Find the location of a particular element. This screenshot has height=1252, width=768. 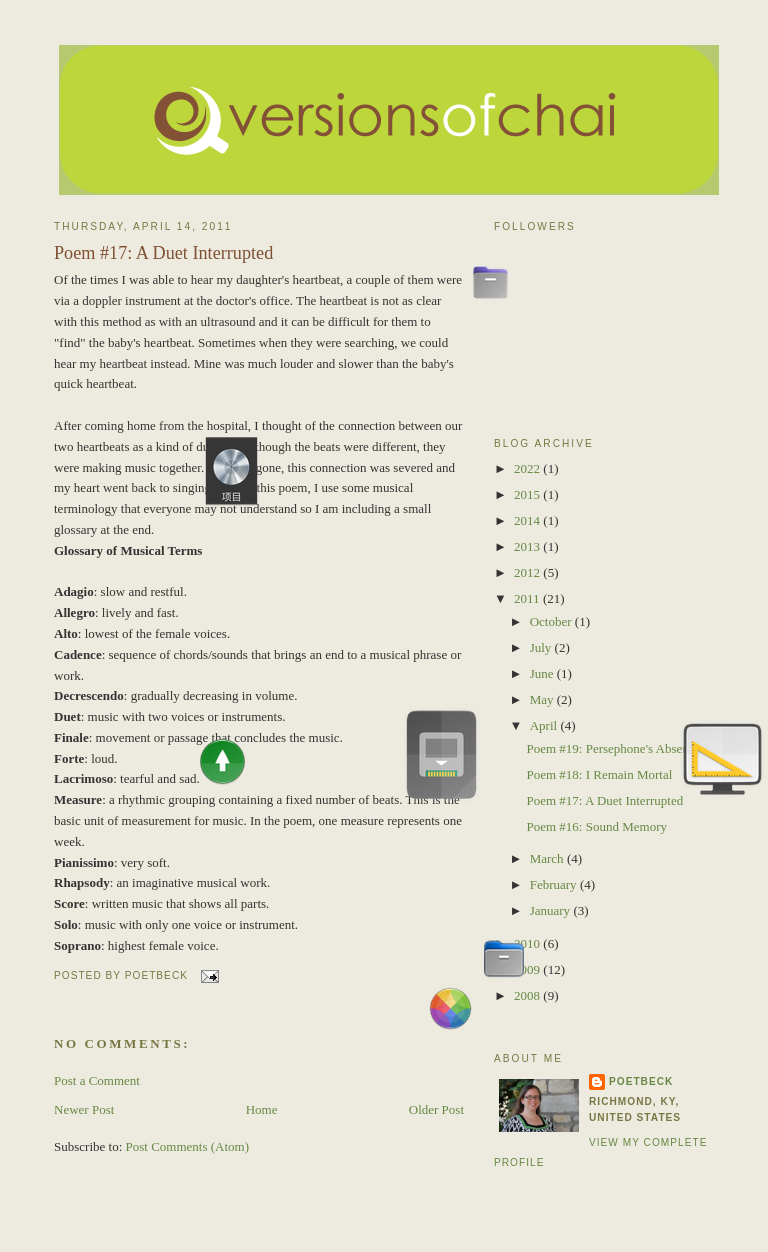

software update available for installation is located at coordinates (222, 761).